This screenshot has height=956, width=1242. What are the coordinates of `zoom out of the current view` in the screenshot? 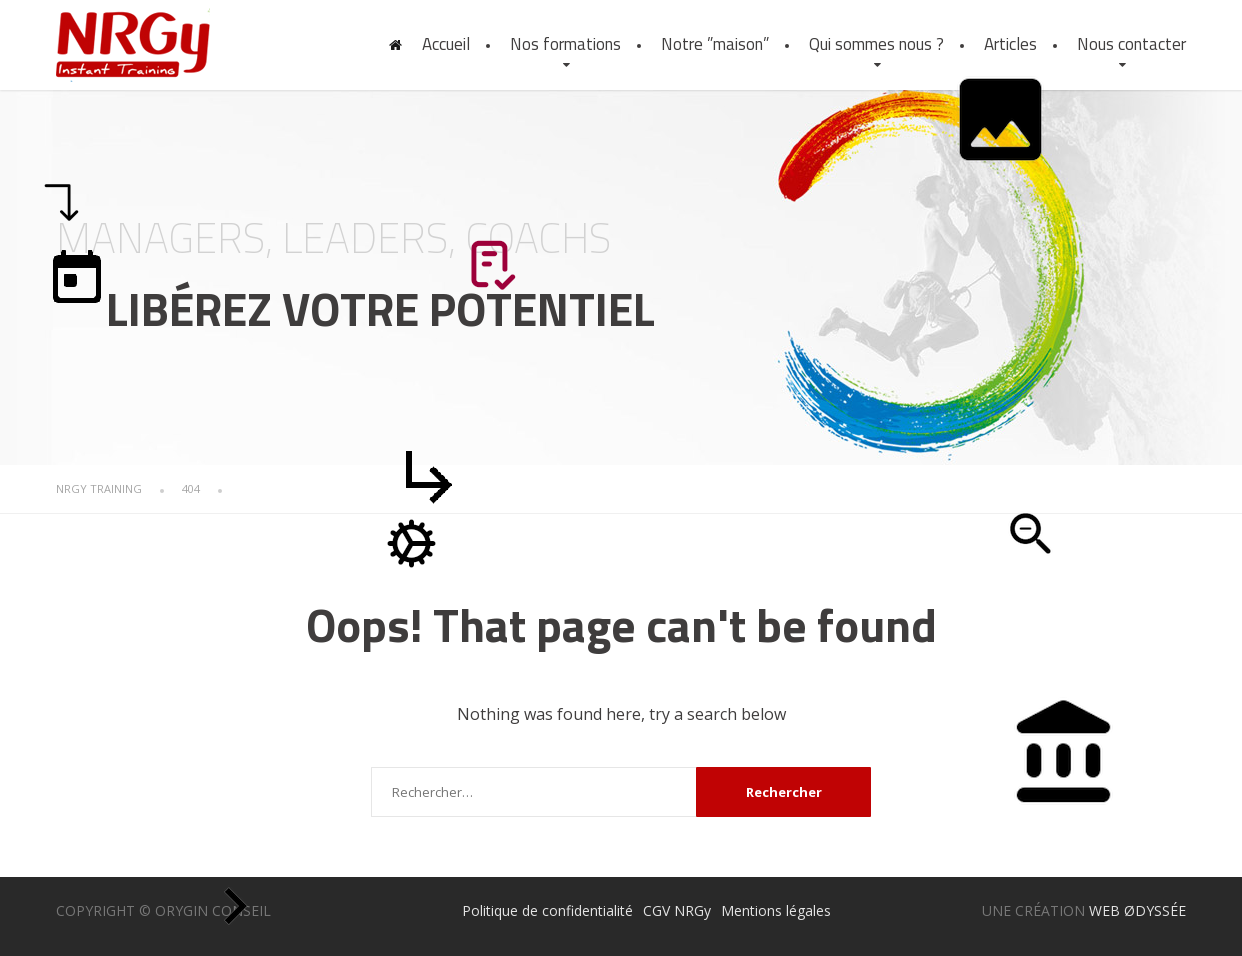 It's located at (1031, 534).